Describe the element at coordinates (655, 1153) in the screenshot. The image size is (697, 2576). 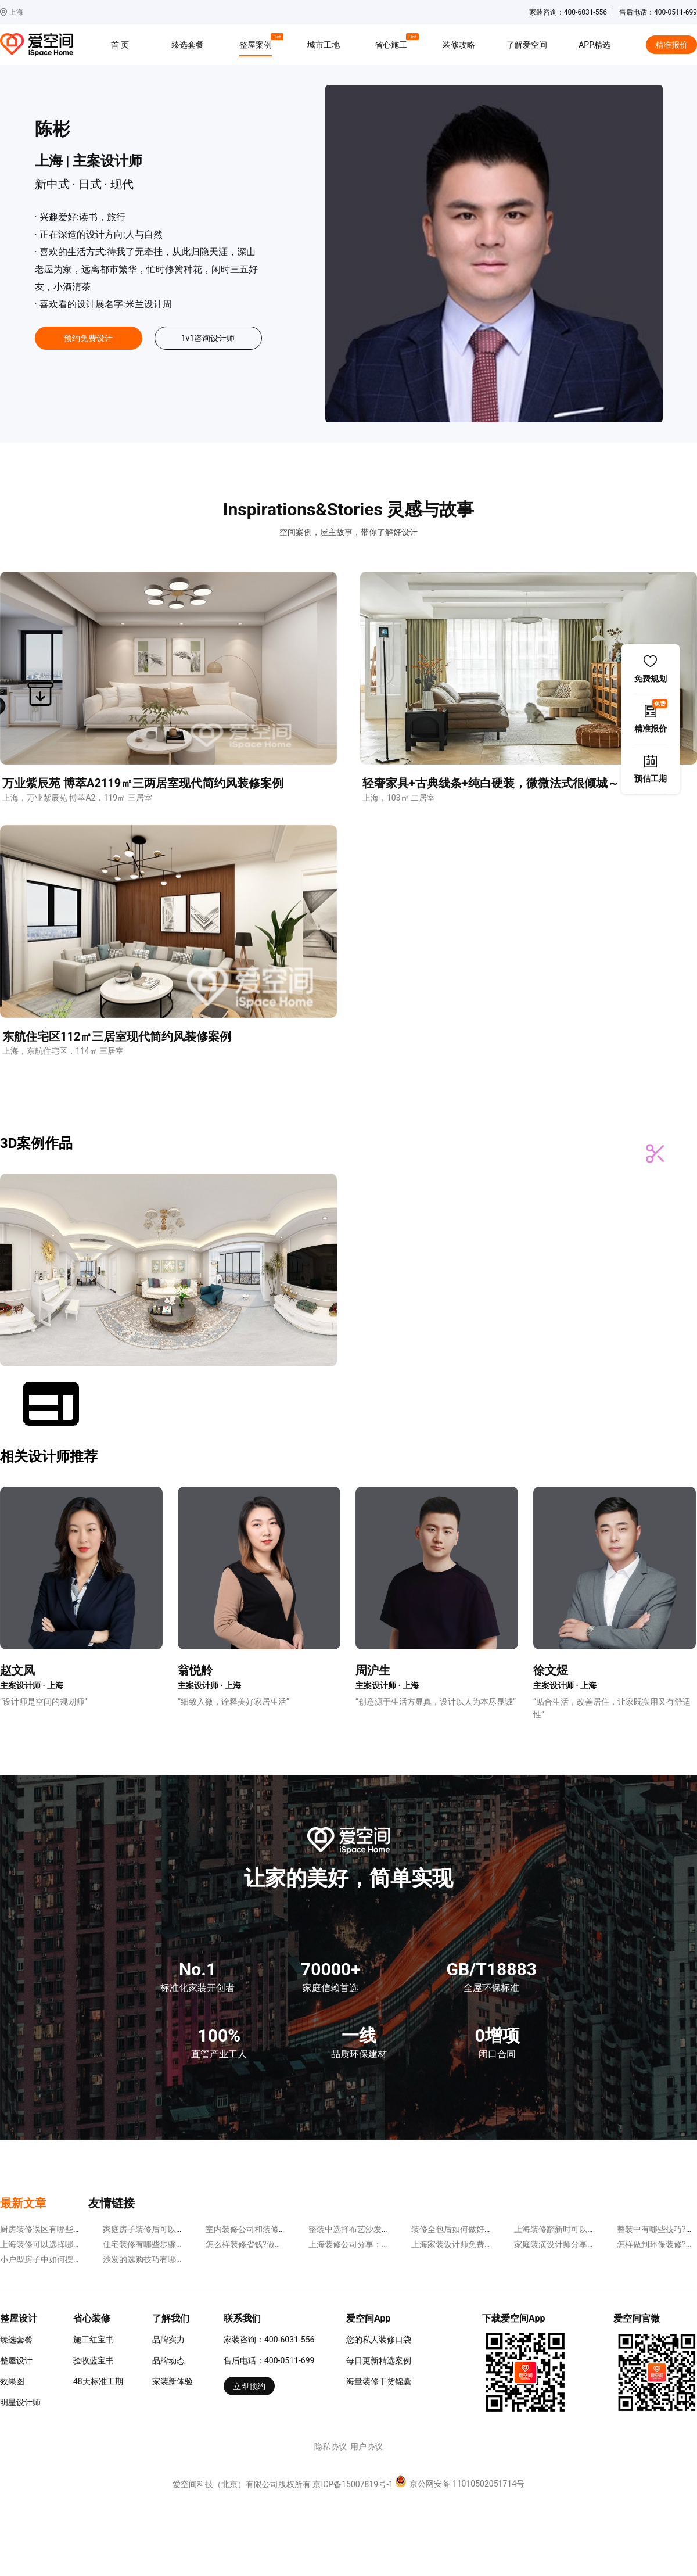
I see `cut selected content` at that location.